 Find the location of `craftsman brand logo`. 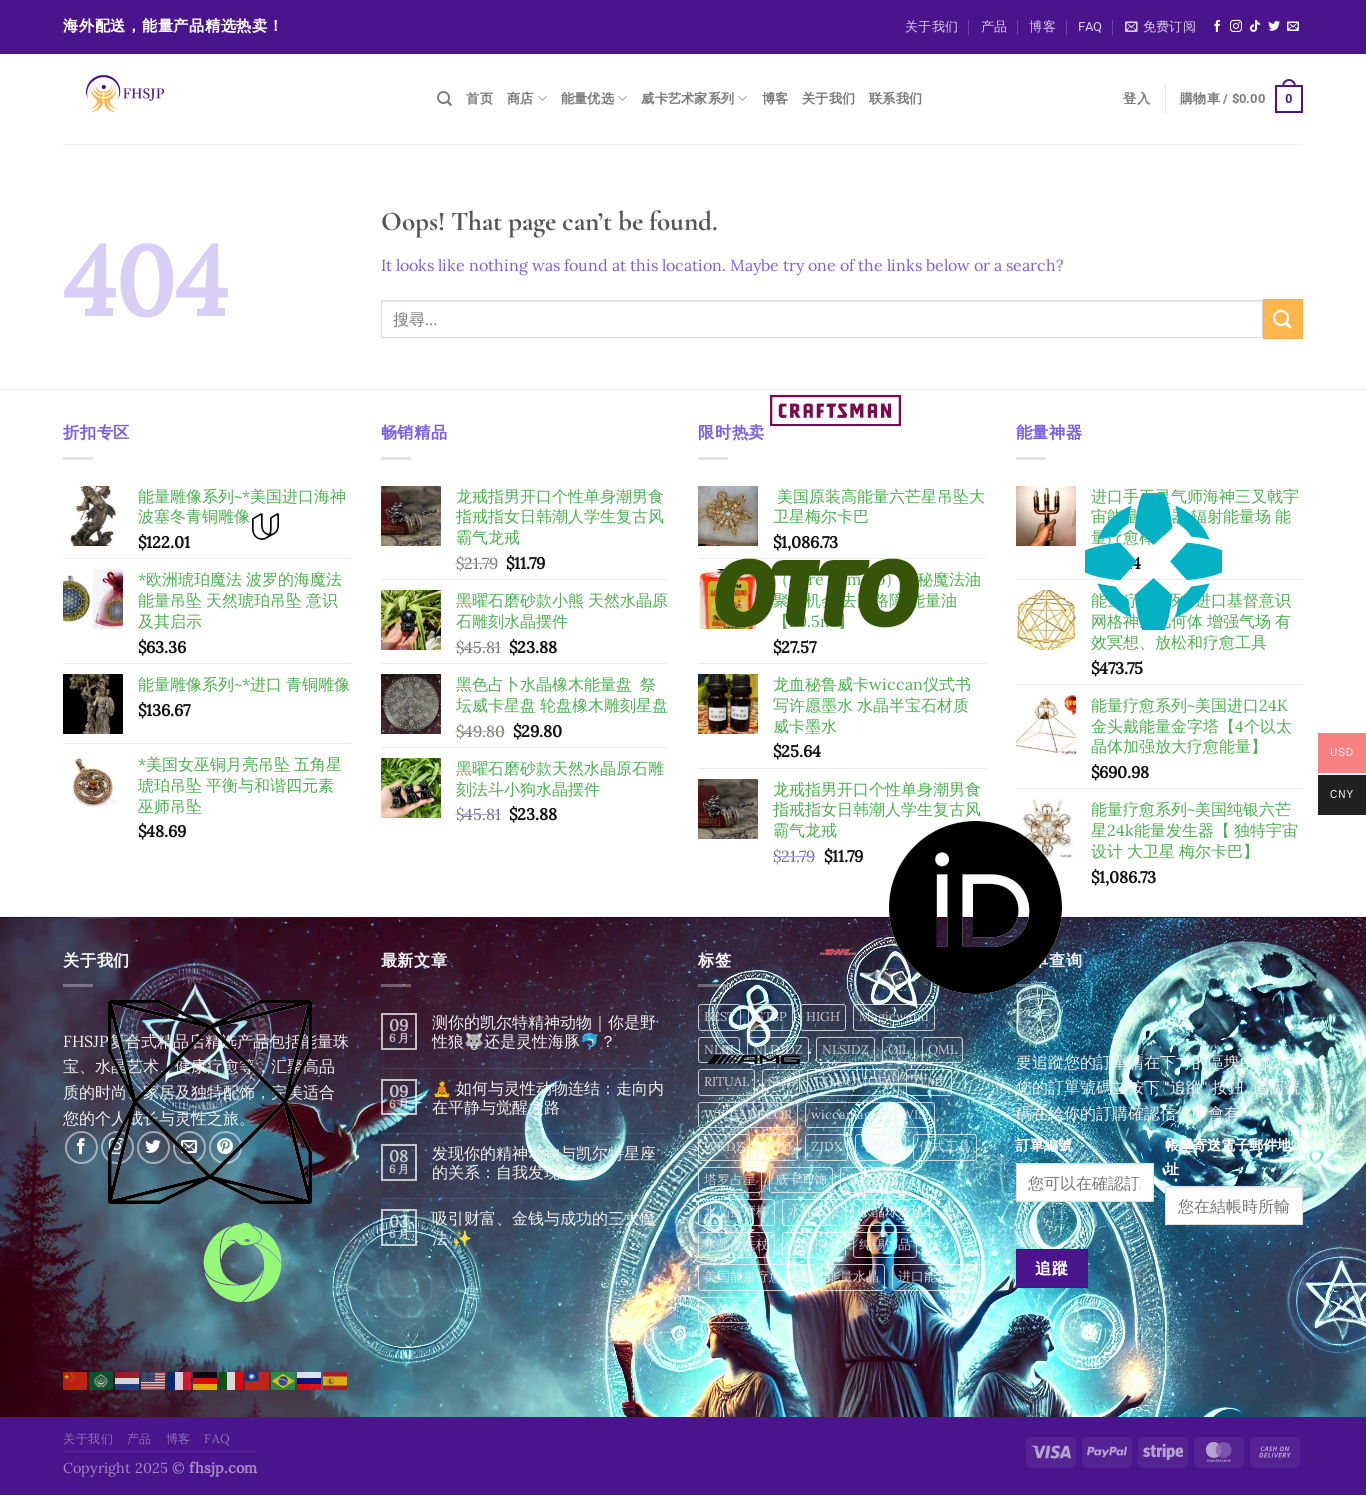

craftsman brand logo is located at coordinates (835, 410).